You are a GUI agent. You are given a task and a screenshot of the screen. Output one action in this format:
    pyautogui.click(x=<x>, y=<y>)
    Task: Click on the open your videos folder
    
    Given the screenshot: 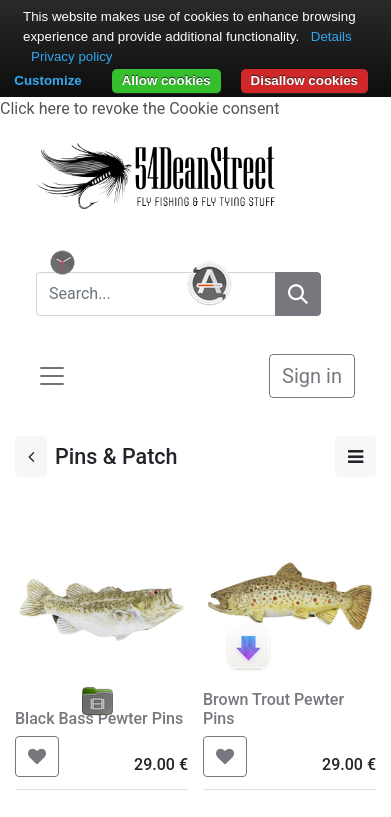 What is the action you would take?
    pyautogui.click(x=97, y=700)
    